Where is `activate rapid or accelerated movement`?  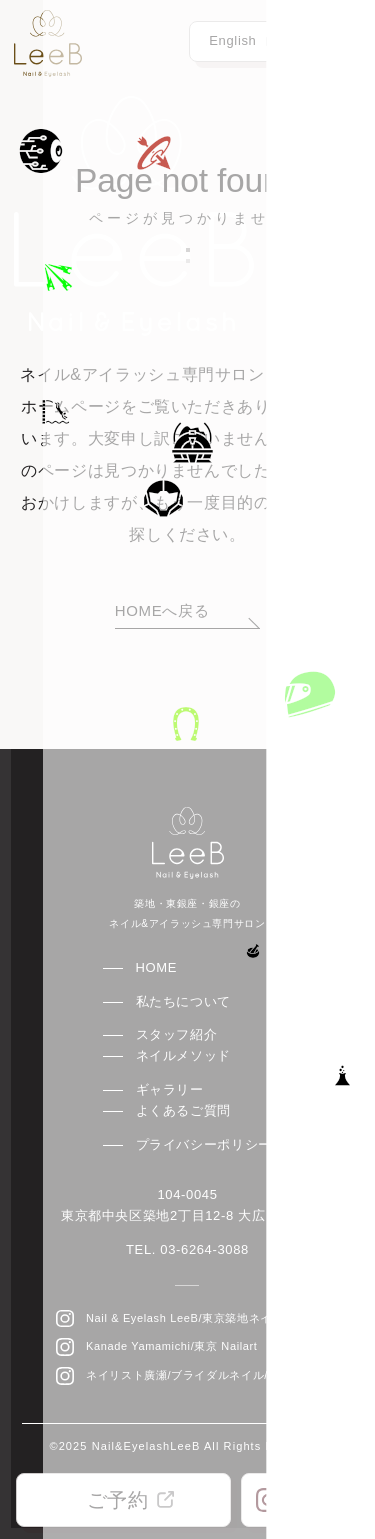
activate rapid or accelerated movement is located at coordinates (154, 153).